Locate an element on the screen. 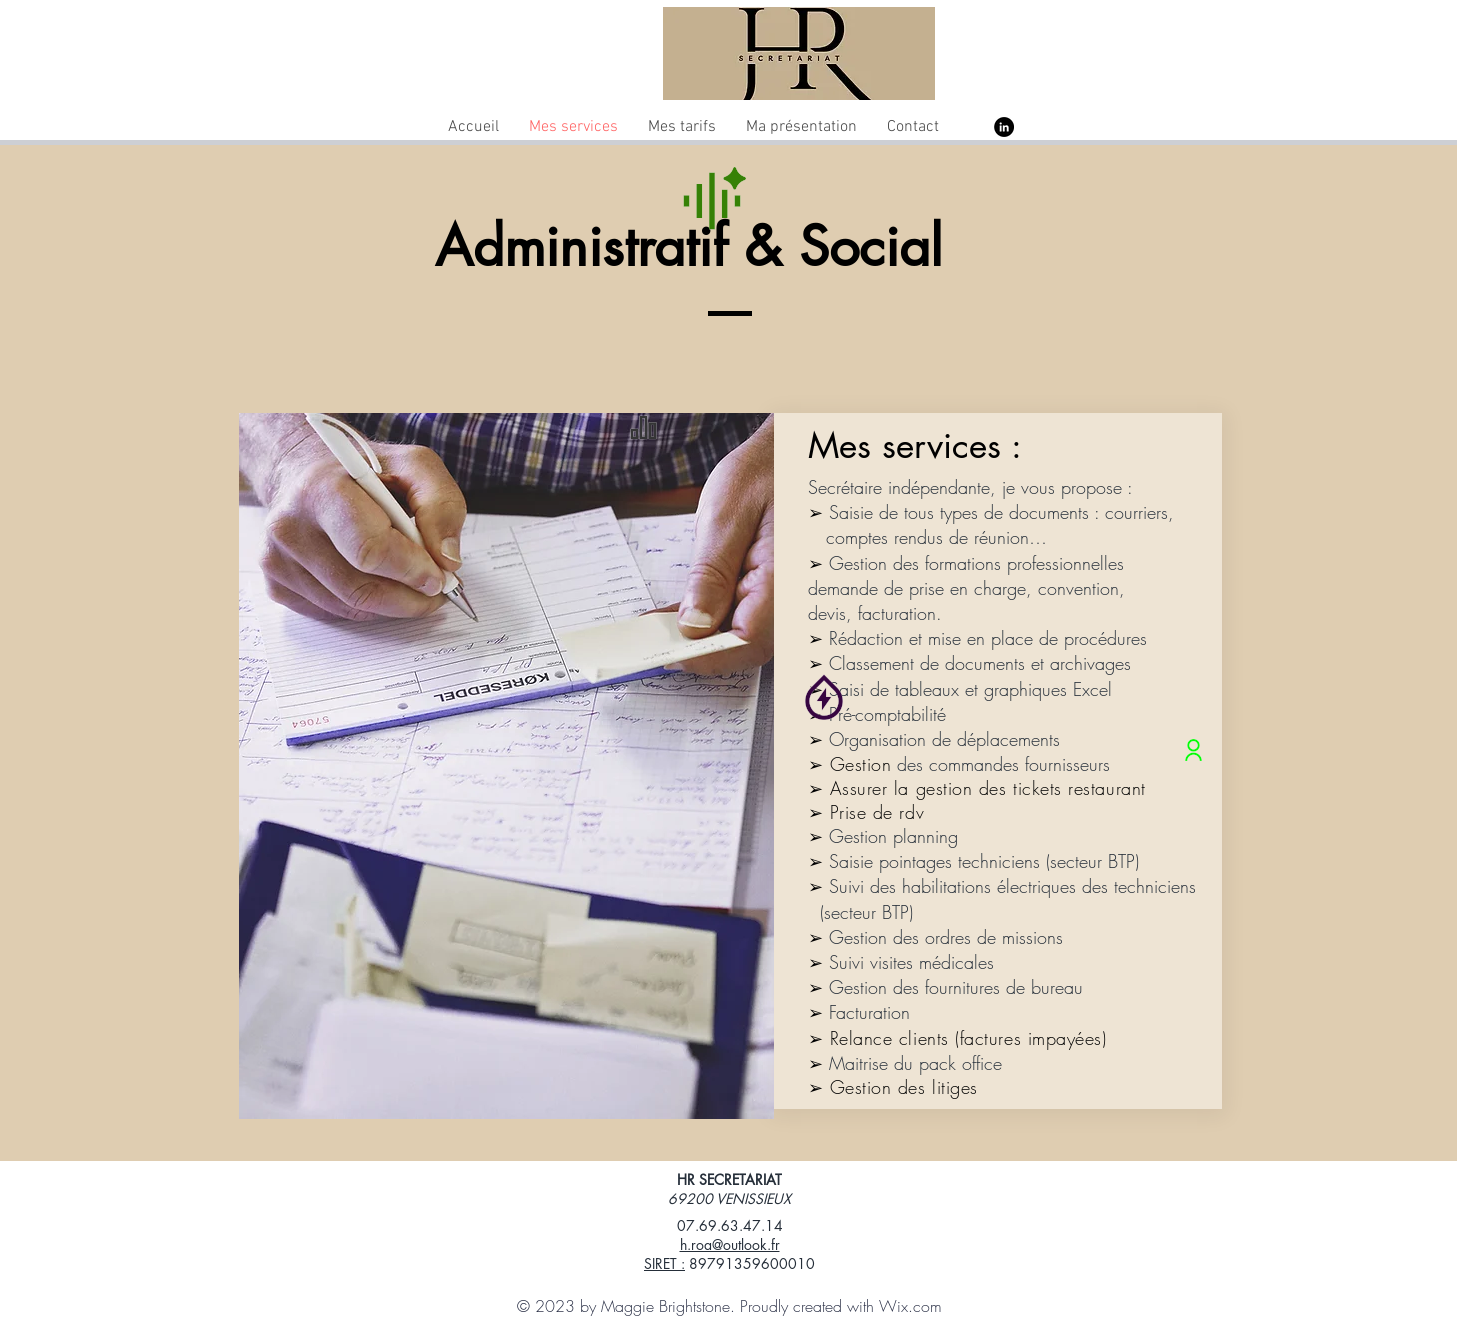  view your profile is located at coordinates (1193, 750).